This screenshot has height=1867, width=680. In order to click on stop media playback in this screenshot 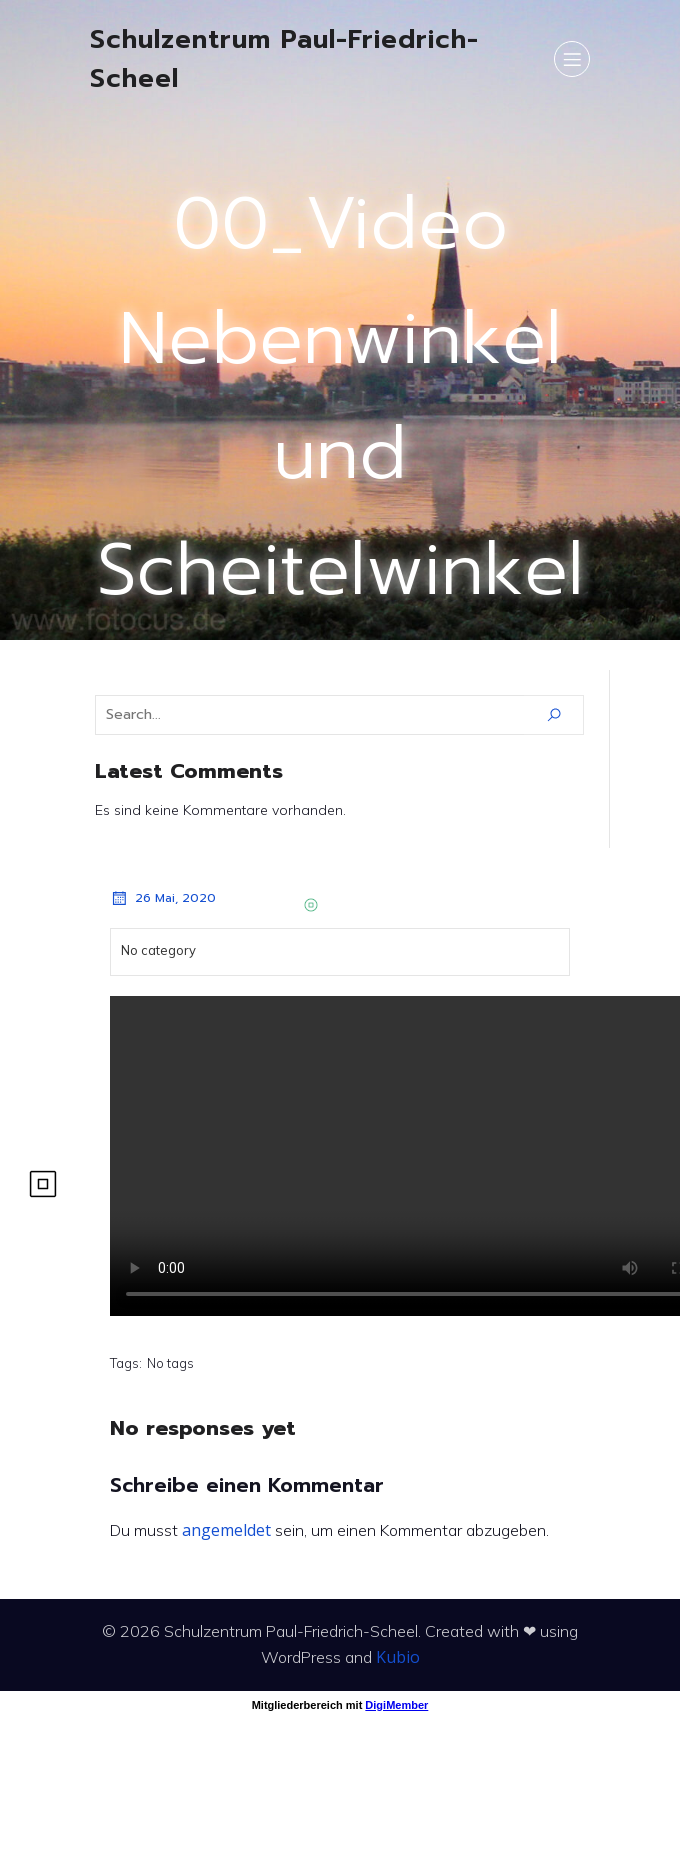, I will do `click(311, 905)`.